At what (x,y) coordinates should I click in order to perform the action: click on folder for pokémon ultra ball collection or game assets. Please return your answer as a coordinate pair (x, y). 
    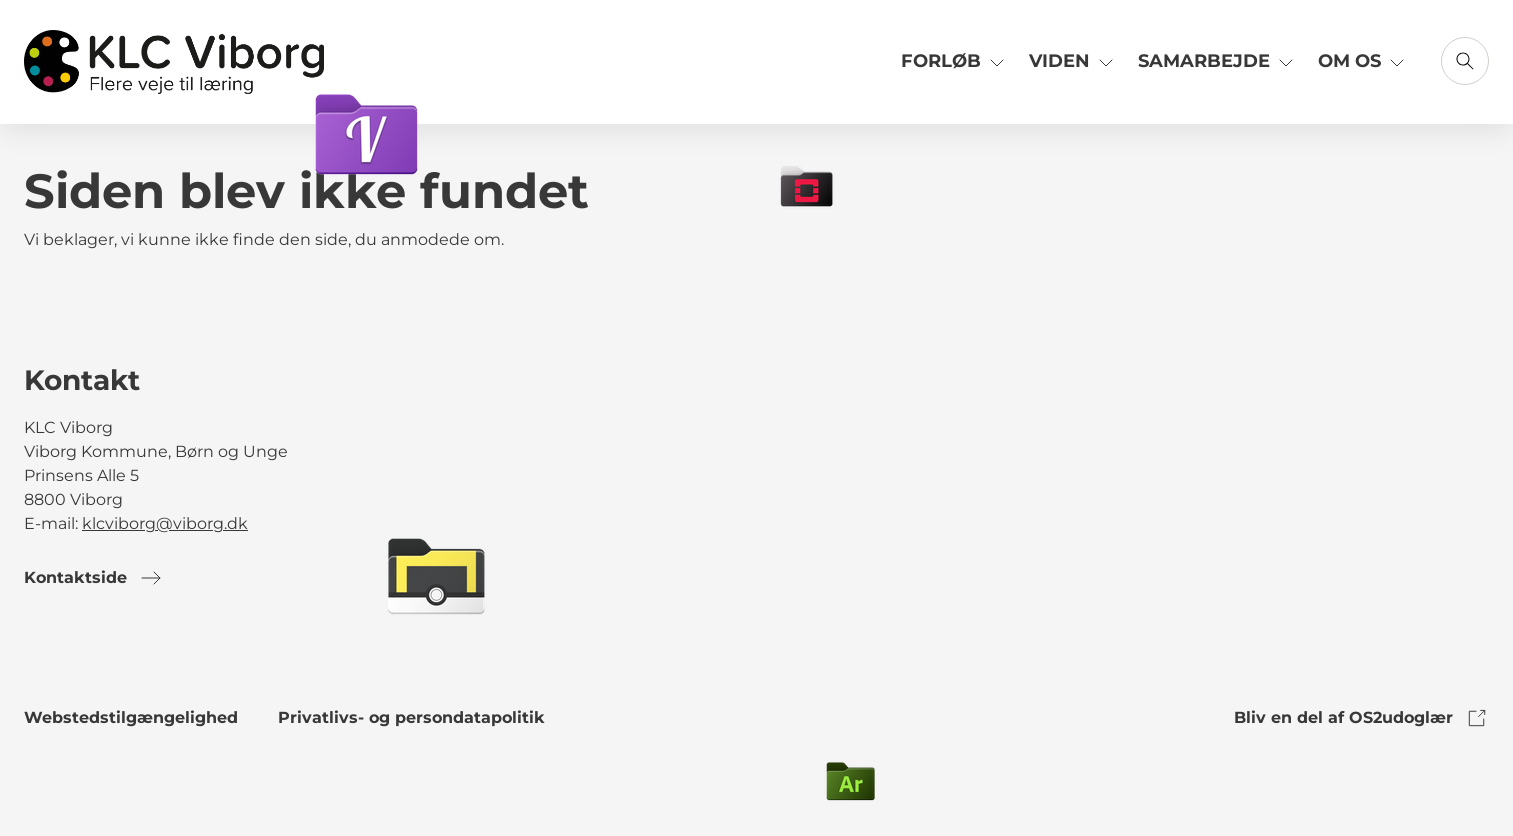
    Looking at the image, I should click on (436, 579).